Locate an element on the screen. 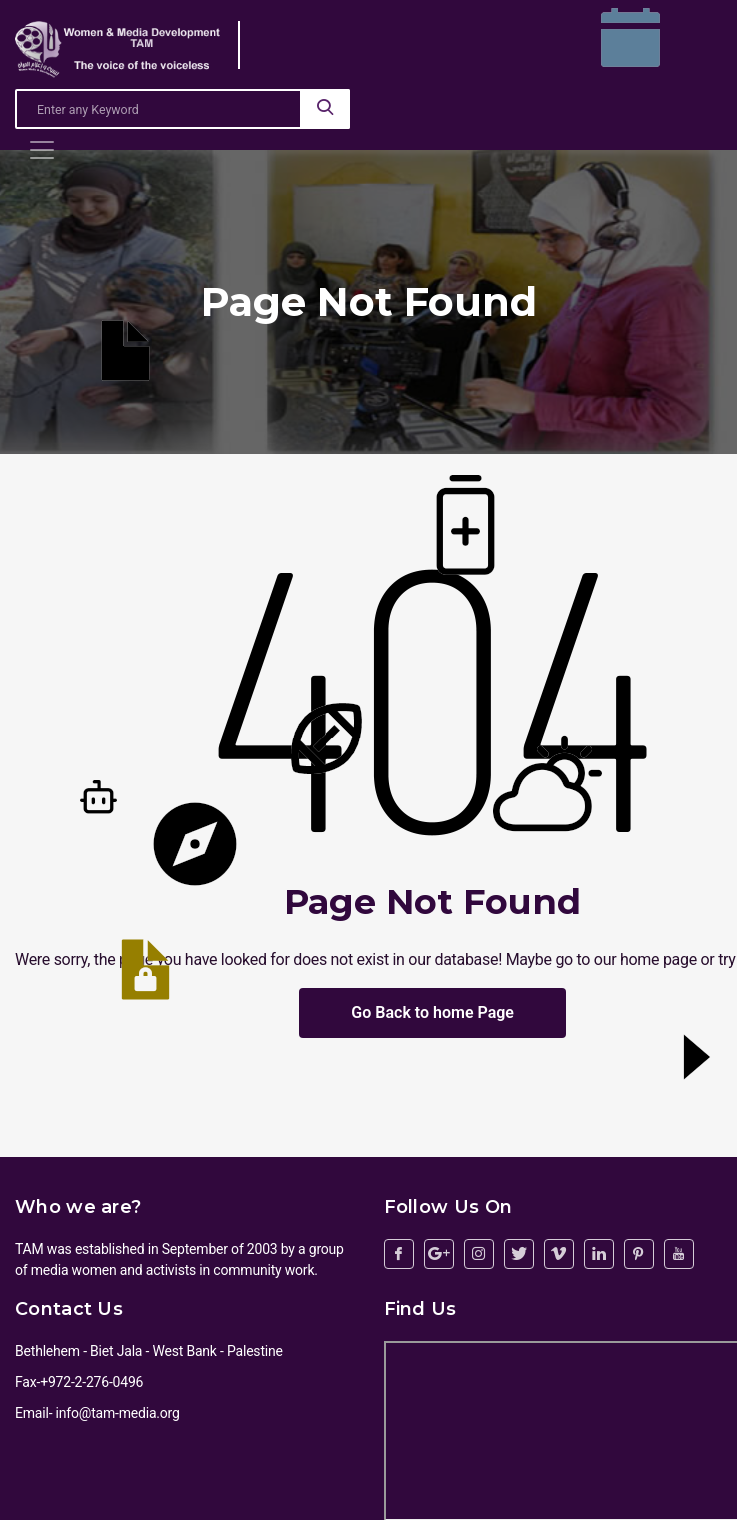 Image resolution: width=737 pixels, height=1520 pixels. play media or start playback is located at coordinates (697, 1057).